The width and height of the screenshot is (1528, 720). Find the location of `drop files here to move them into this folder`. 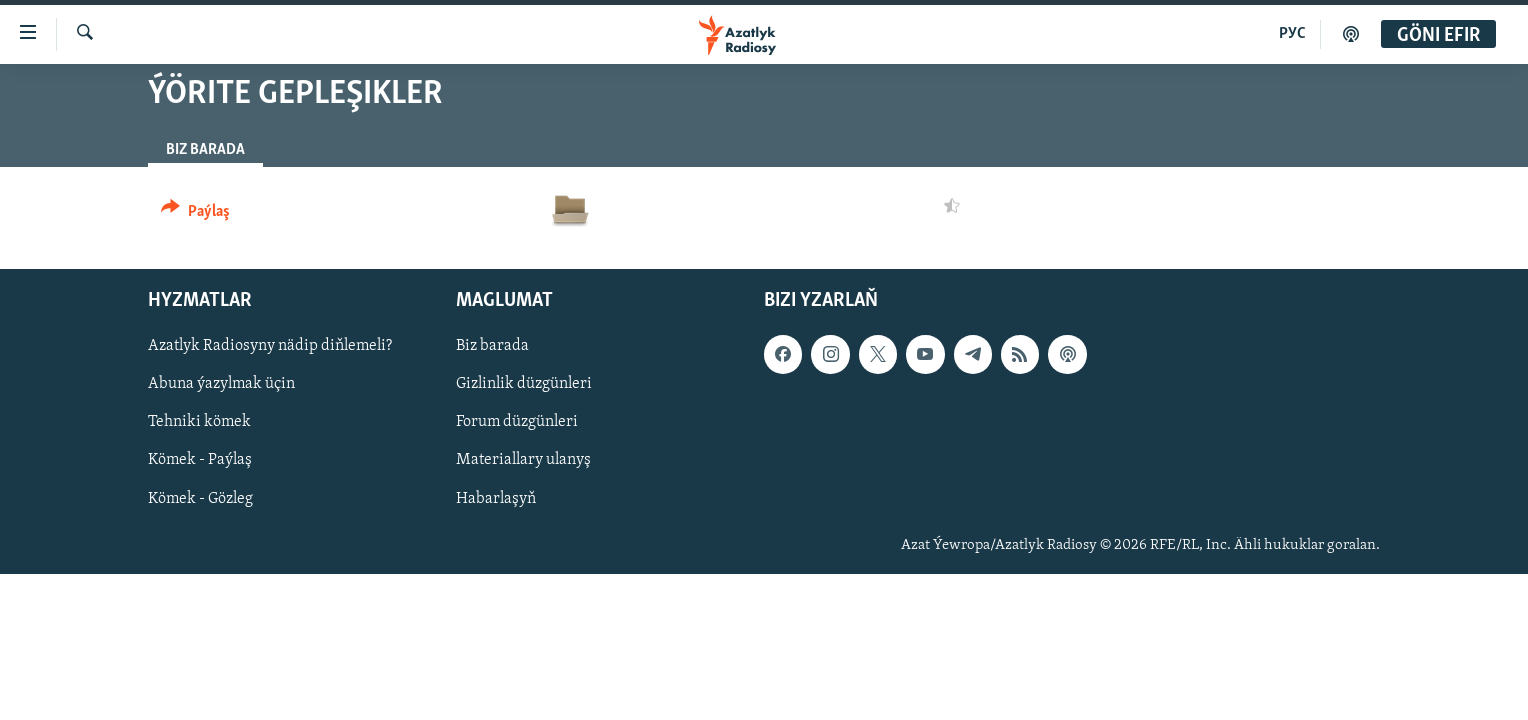

drop files here to move them into this folder is located at coordinates (570, 211).